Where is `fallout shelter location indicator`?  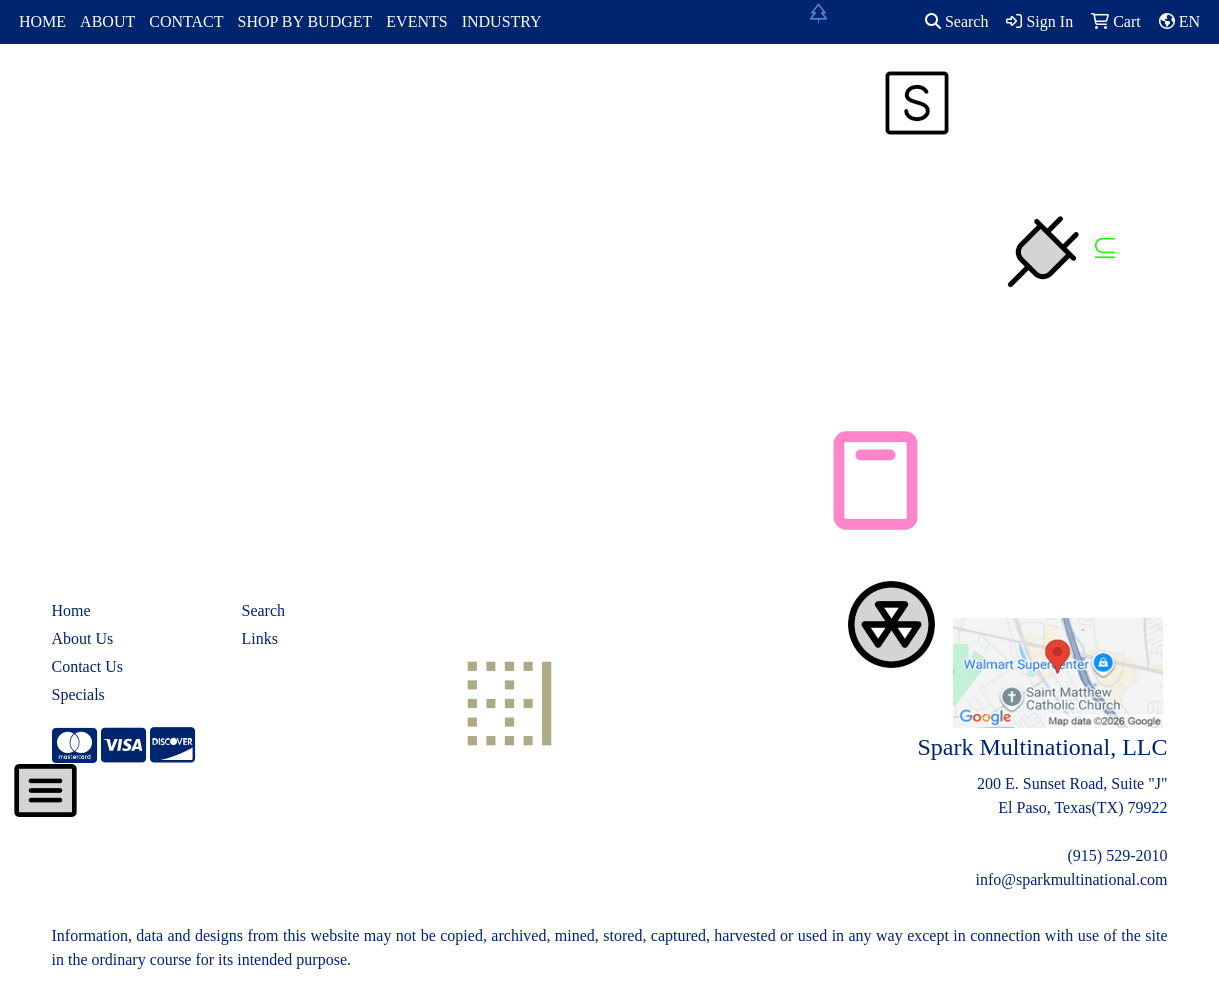 fallout shelter location indicator is located at coordinates (891, 624).